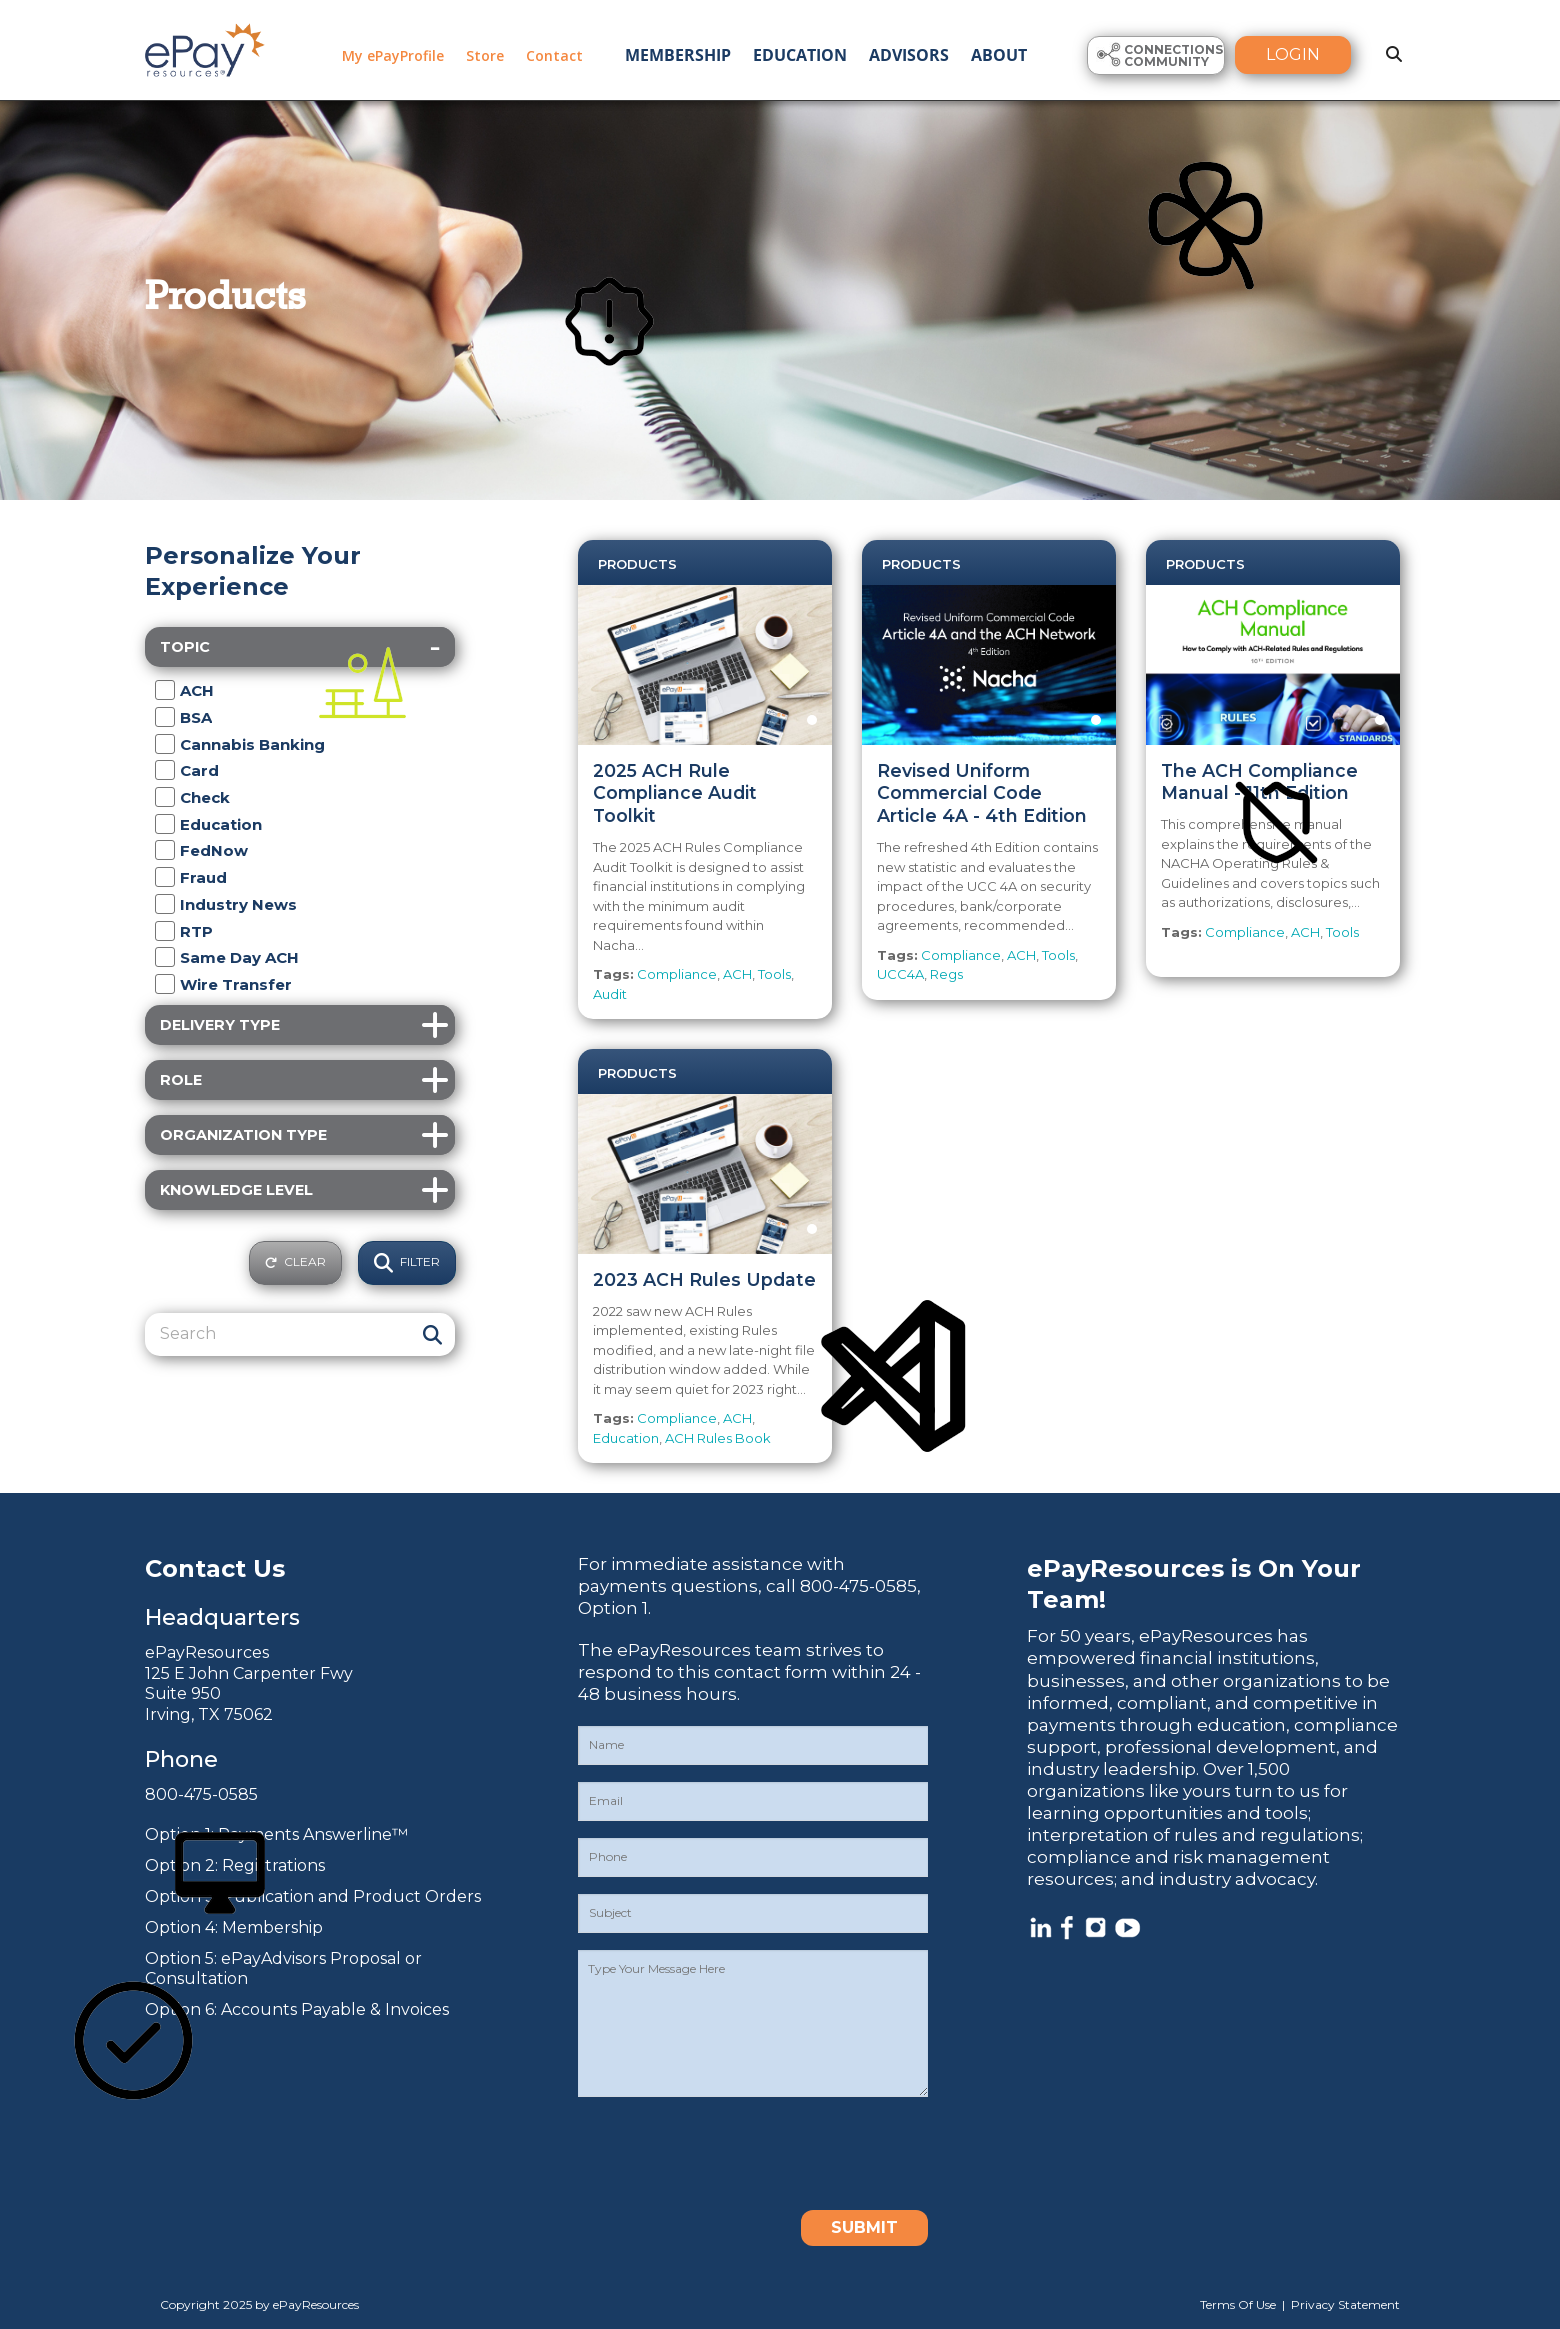 The image size is (1560, 2329). I want to click on switch to desktop view, so click(220, 1873).